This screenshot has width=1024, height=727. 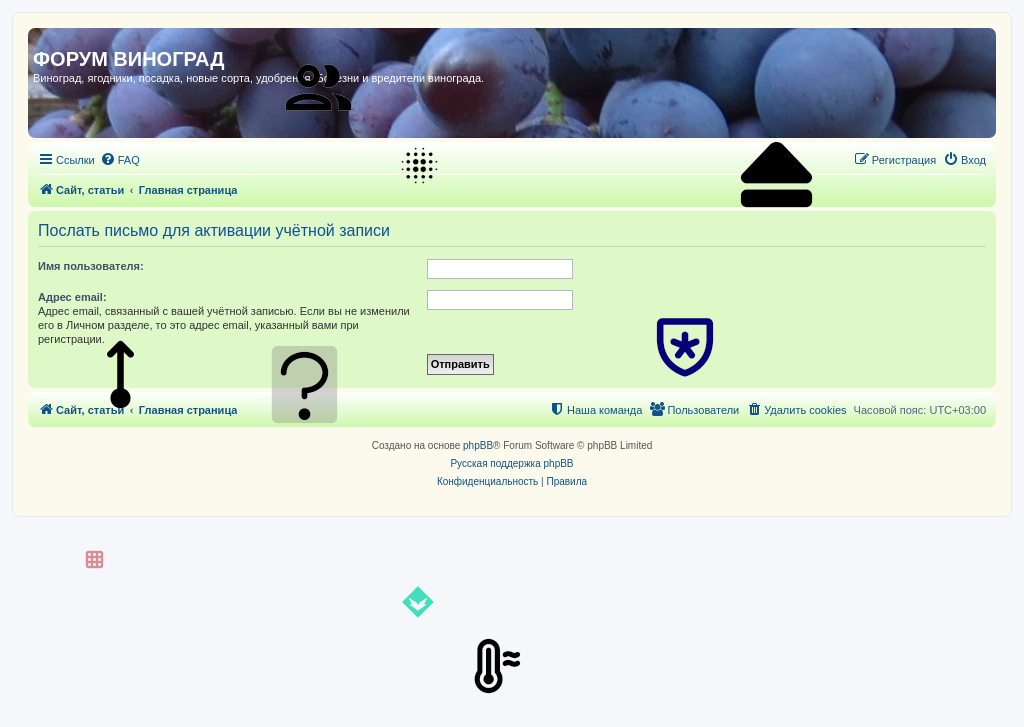 What do you see at coordinates (776, 180) in the screenshot?
I see `eject a disc or removable media` at bounding box center [776, 180].